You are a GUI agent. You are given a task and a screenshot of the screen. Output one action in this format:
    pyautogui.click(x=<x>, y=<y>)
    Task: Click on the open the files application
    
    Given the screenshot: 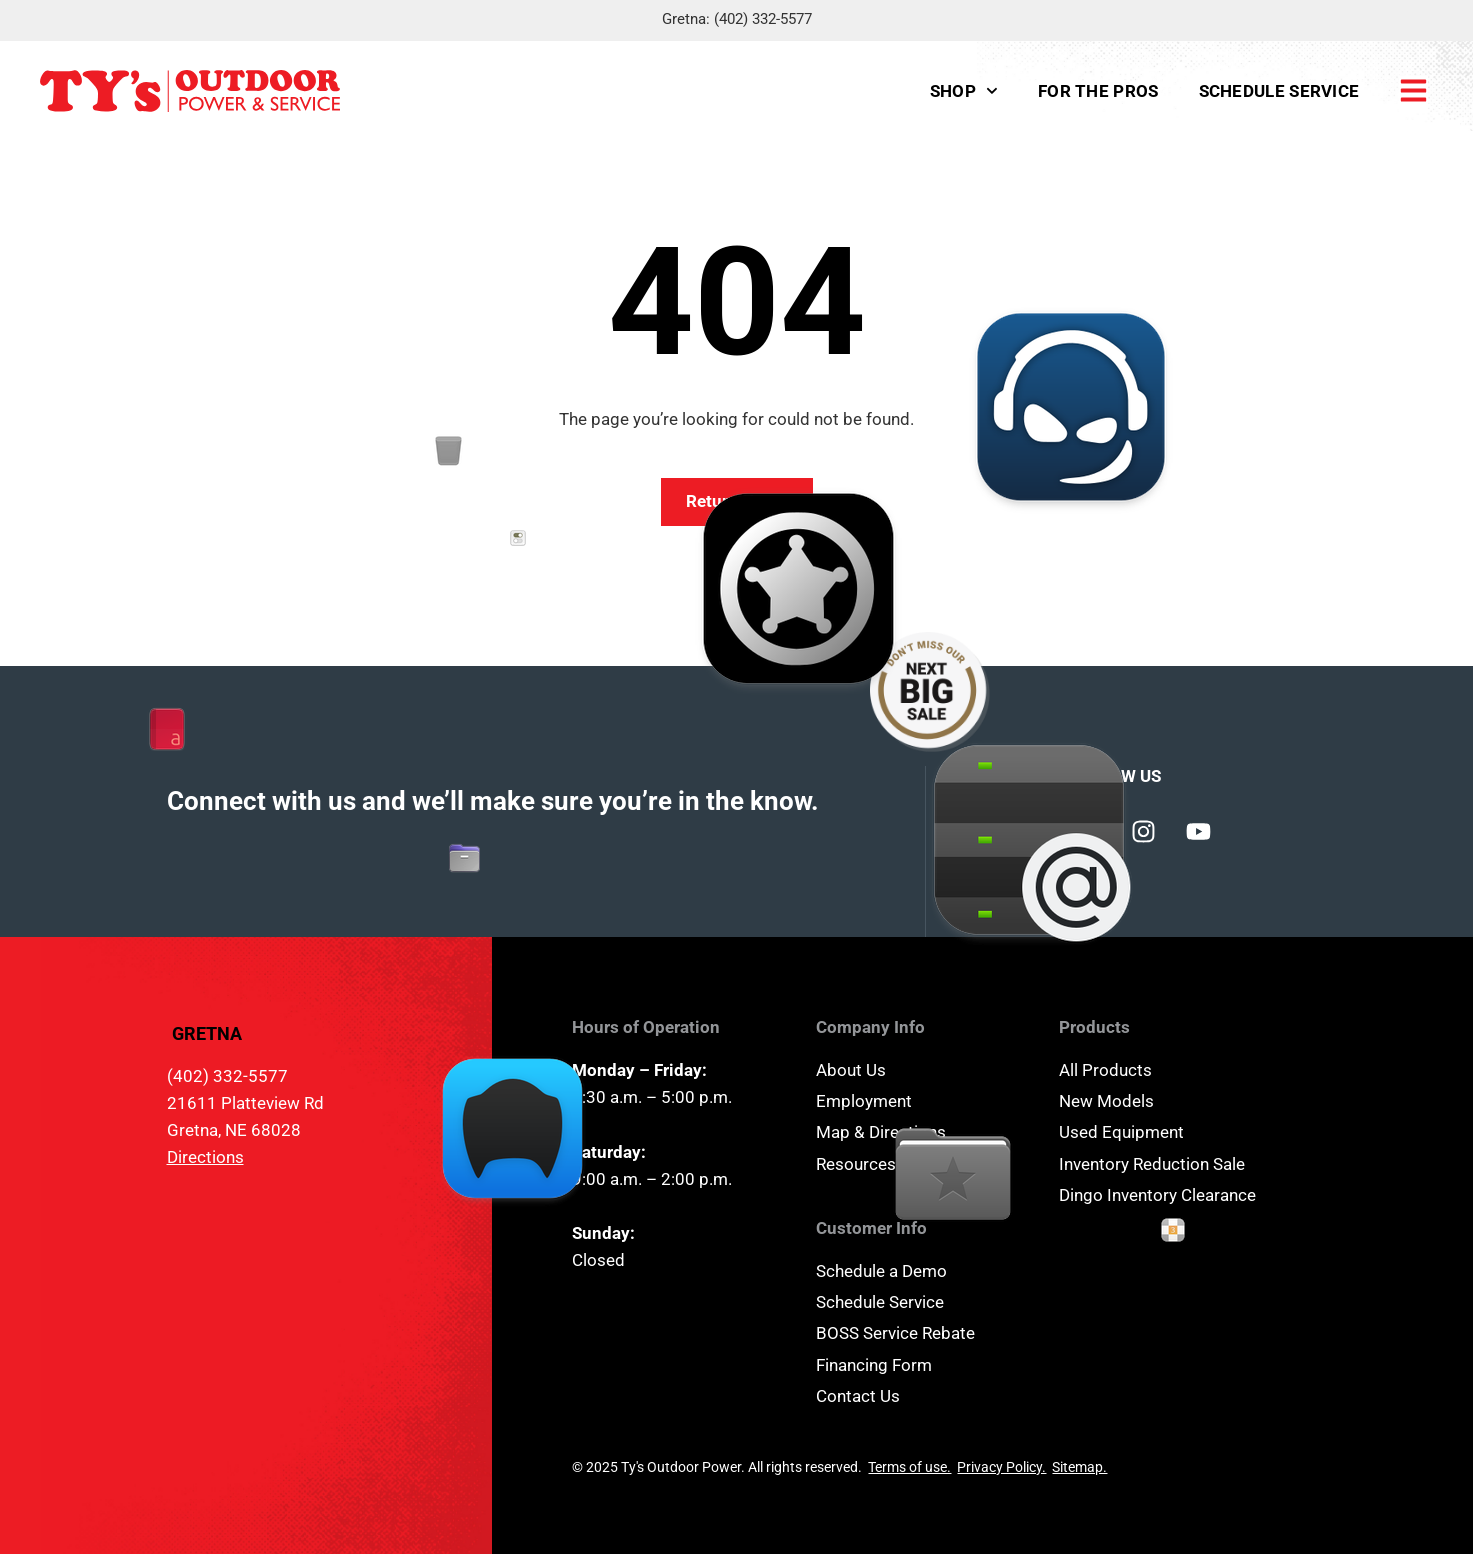 What is the action you would take?
    pyautogui.click(x=464, y=857)
    